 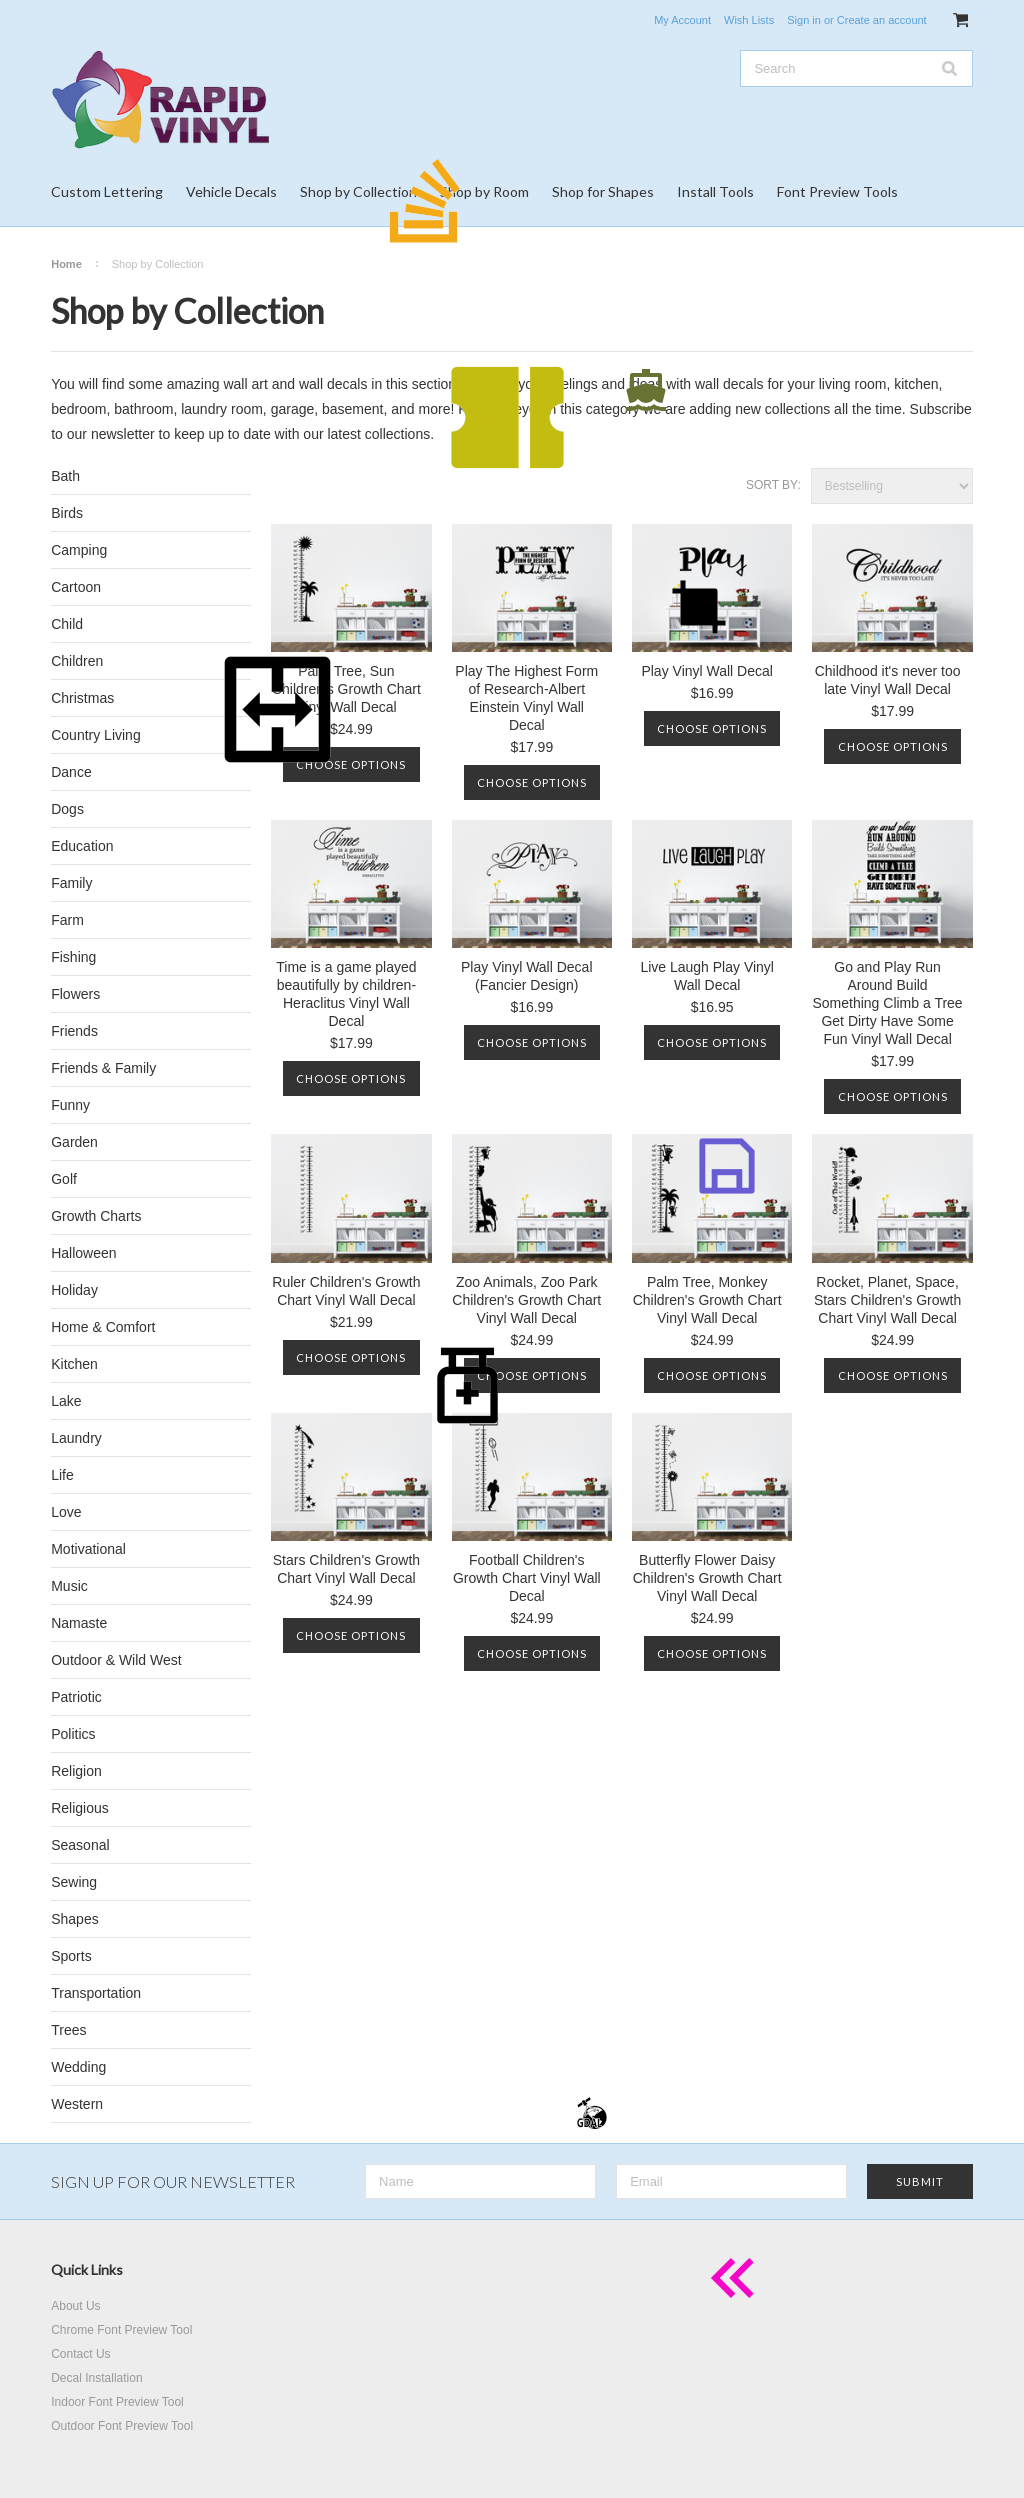 What do you see at coordinates (277, 709) in the screenshot?
I see `split table cells horizontally` at bounding box center [277, 709].